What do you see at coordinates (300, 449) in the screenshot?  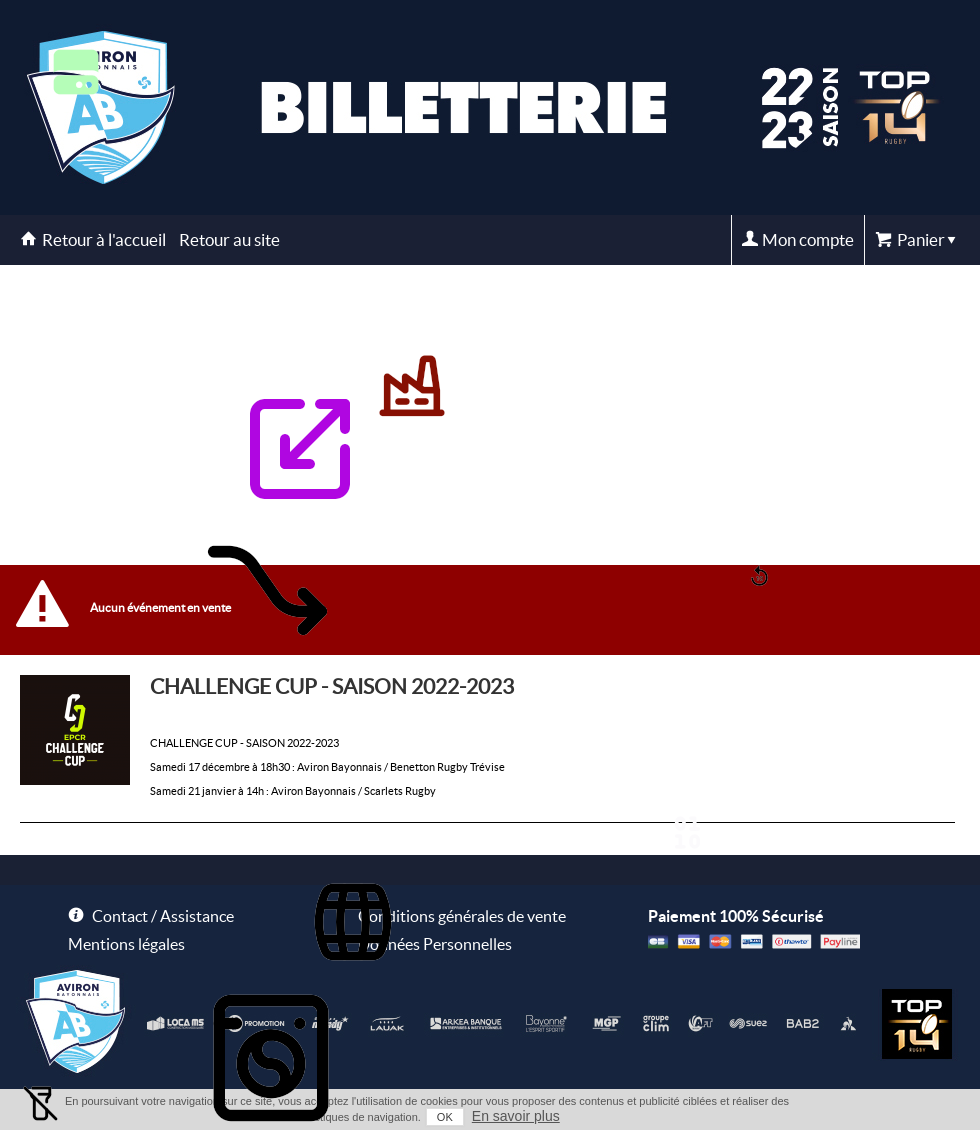 I see `resize or scale an element` at bounding box center [300, 449].